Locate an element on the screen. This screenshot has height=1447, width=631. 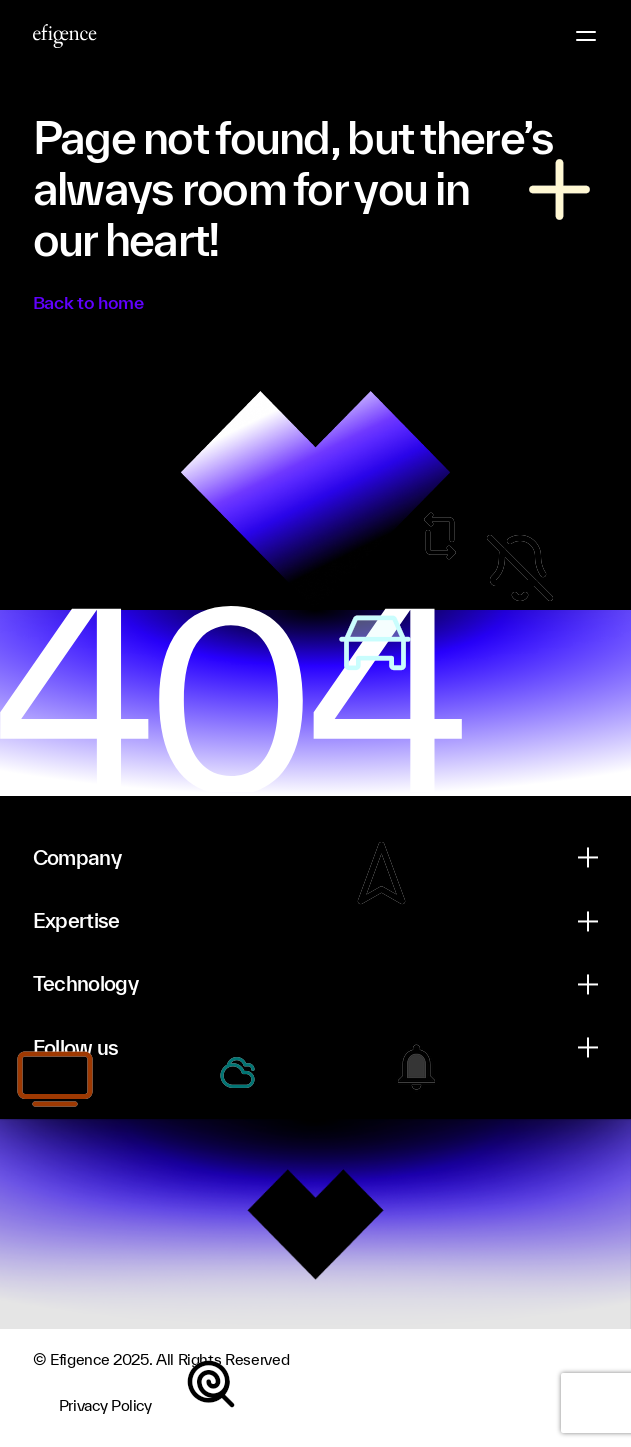
indicates cloudy weather conditions is located at coordinates (237, 1072).